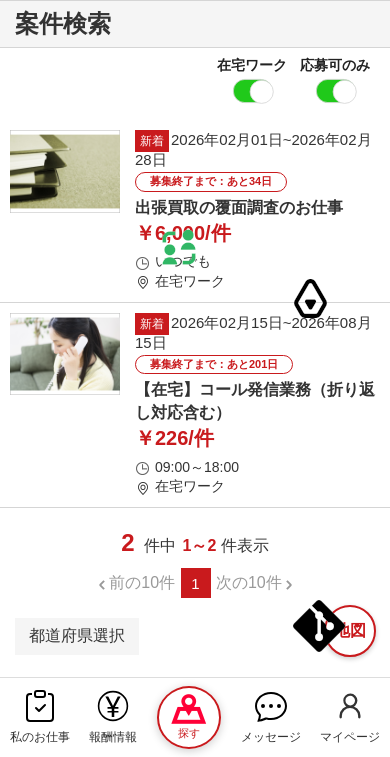  Describe the element at coordinates (319, 626) in the screenshot. I see `git version control logo` at that location.